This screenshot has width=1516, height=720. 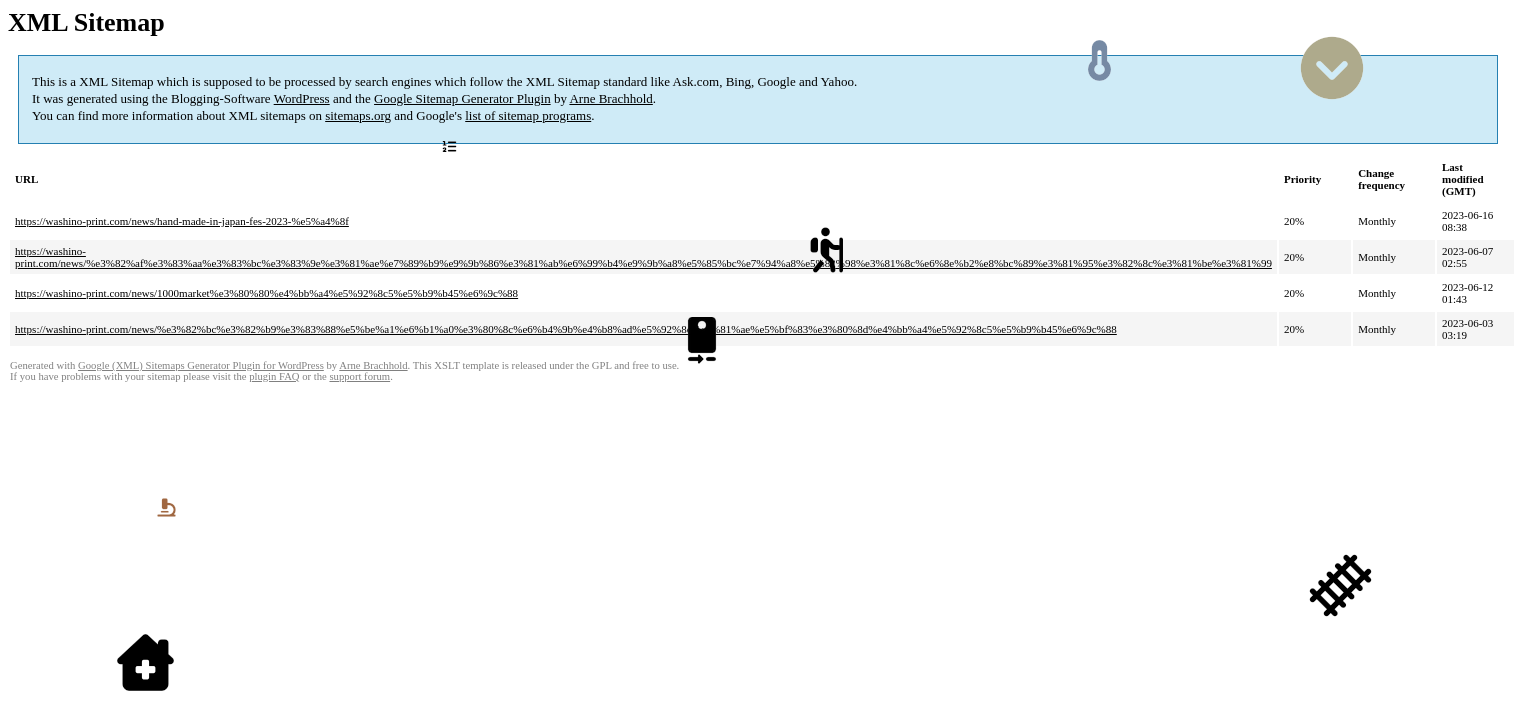 What do you see at coordinates (449, 146) in the screenshot?
I see `view numbered list` at bounding box center [449, 146].